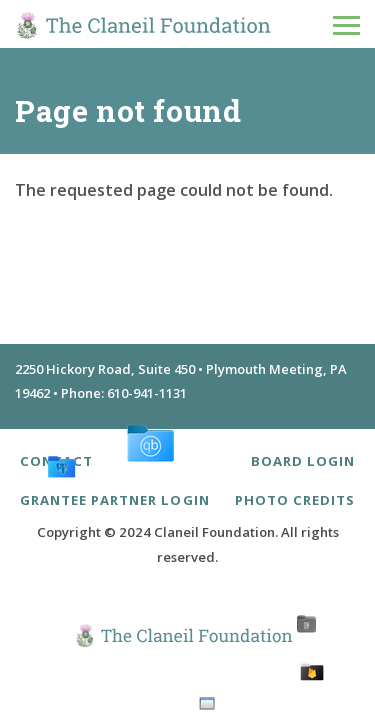 Image resolution: width=375 pixels, height=720 pixels. What do you see at coordinates (61, 467) in the screenshot?
I see `open folder containing postgresql database files` at bounding box center [61, 467].